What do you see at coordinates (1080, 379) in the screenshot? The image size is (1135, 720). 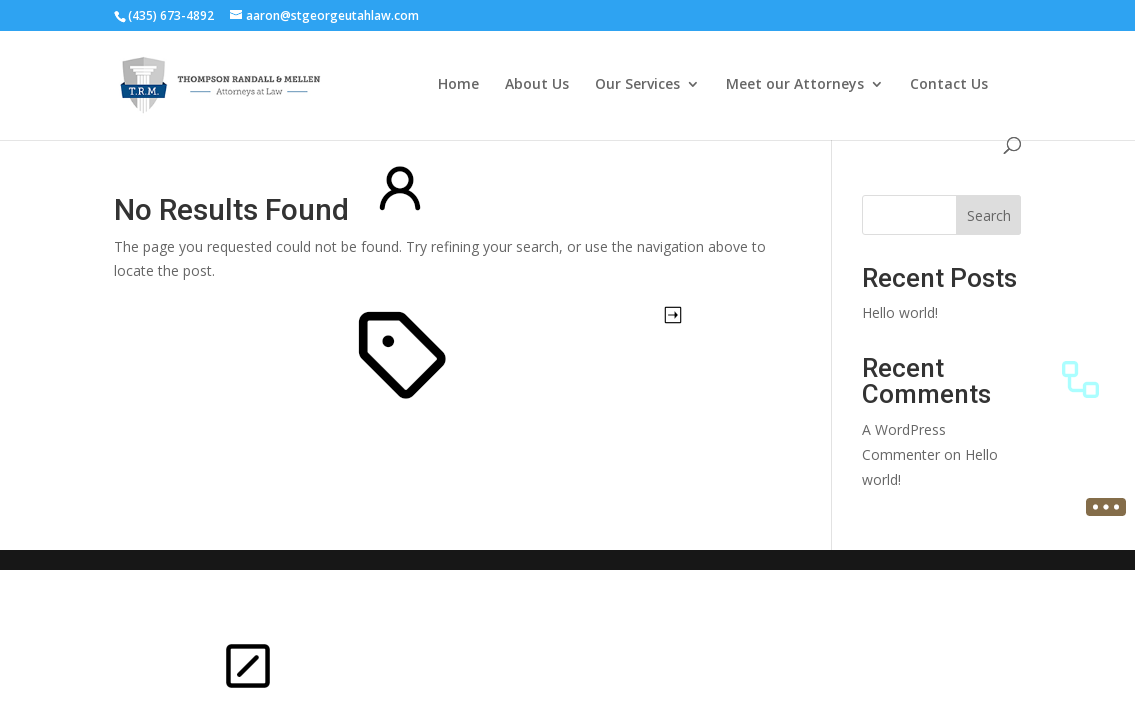 I see `view or manage automated workflows` at bounding box center [1080, 379].